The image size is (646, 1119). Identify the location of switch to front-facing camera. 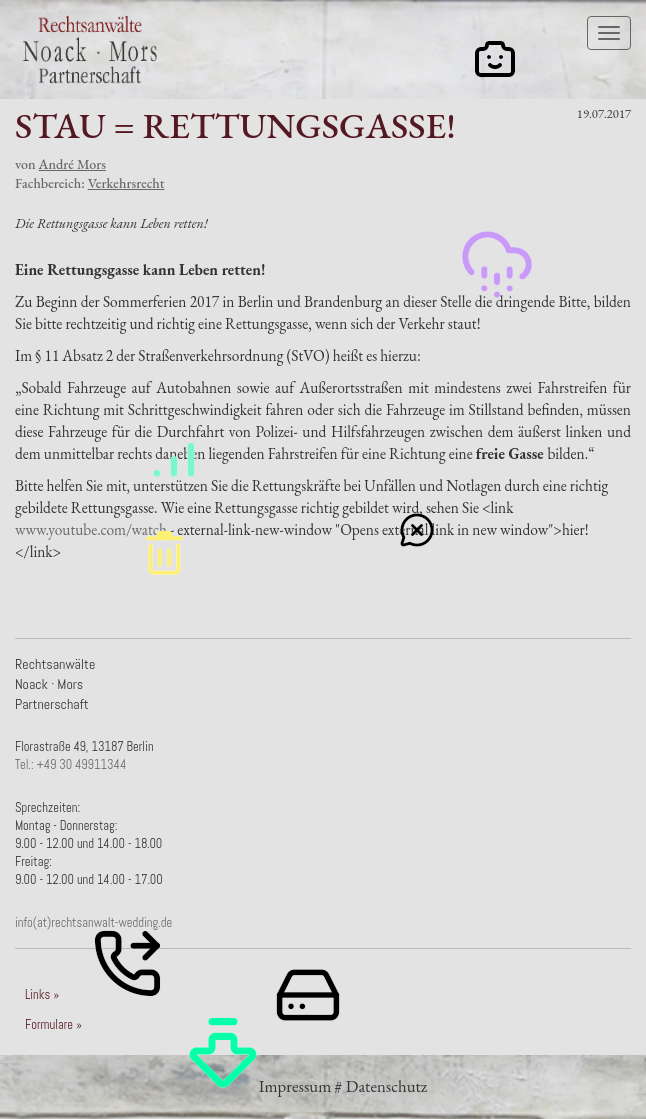
(495, 59).